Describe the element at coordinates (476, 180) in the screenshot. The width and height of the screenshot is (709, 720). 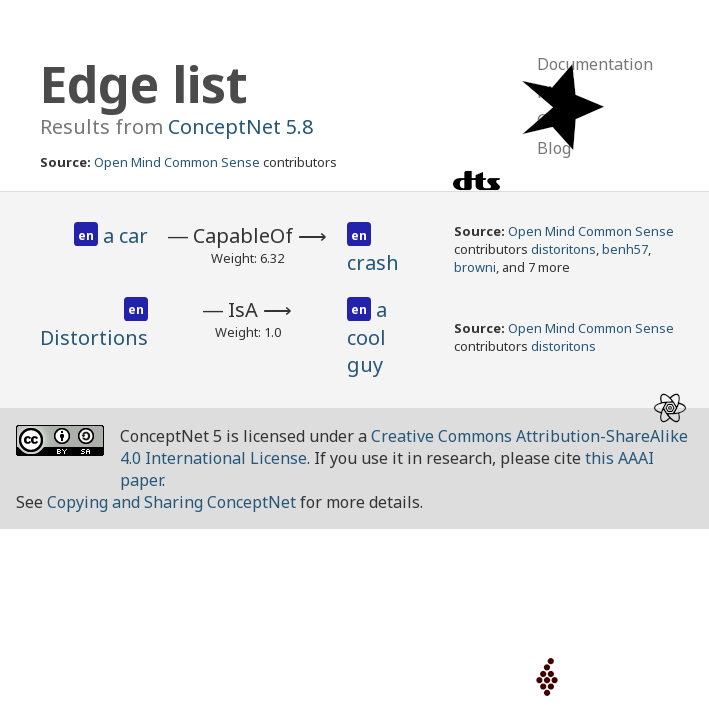
I see `dts audio technology logo` at that location.